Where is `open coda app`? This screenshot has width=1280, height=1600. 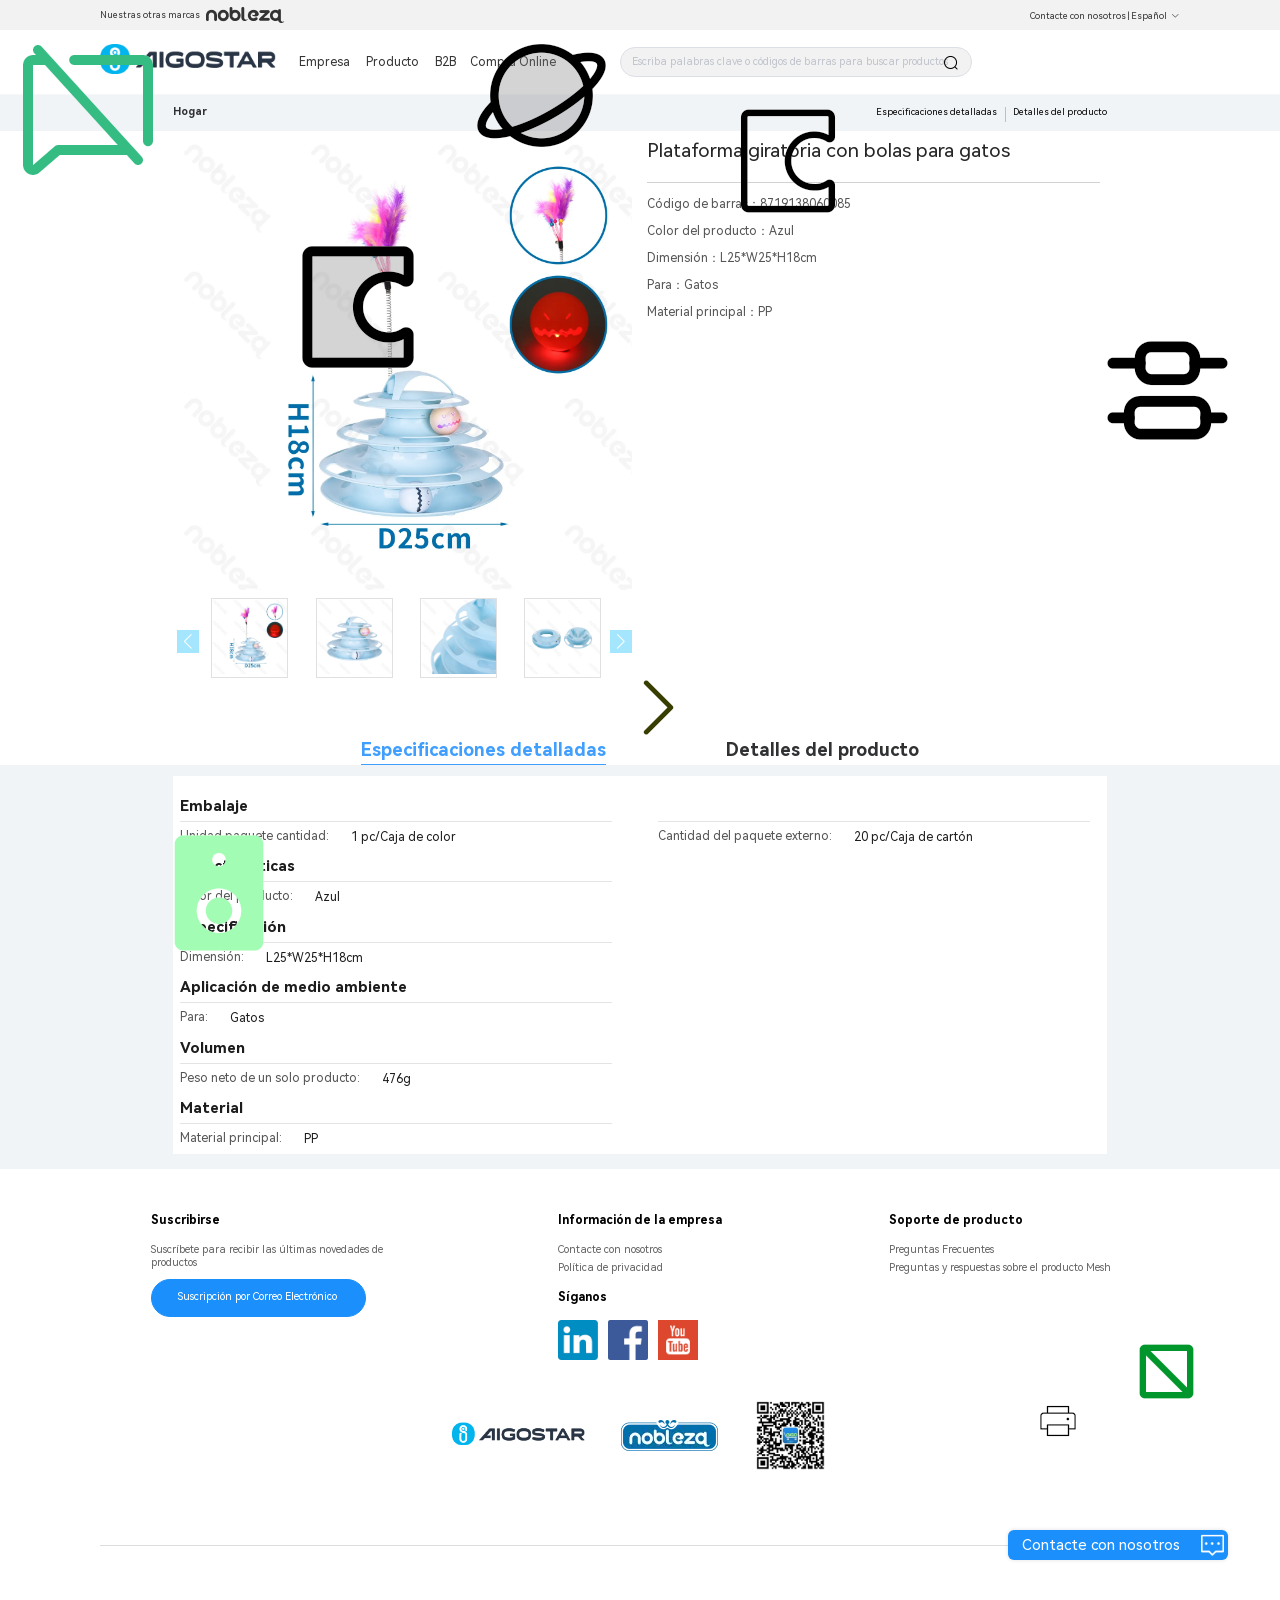 open coda app is located at coordinates (788, 161).